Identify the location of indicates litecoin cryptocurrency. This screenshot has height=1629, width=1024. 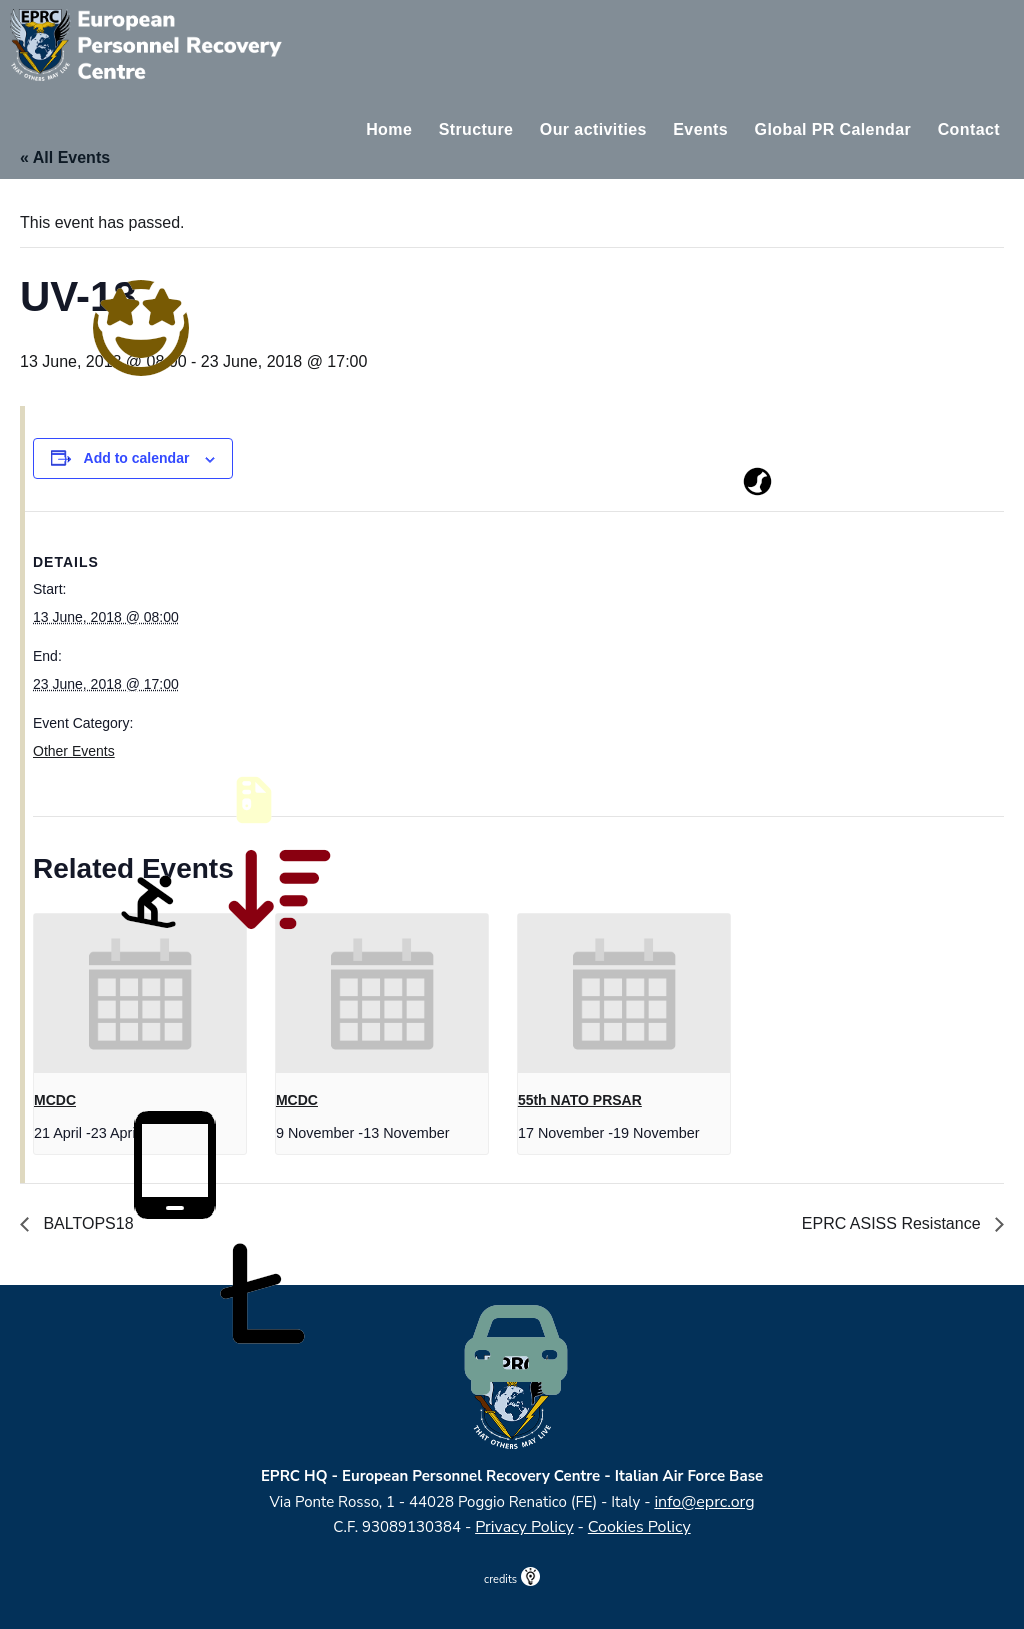
(261, 1293).